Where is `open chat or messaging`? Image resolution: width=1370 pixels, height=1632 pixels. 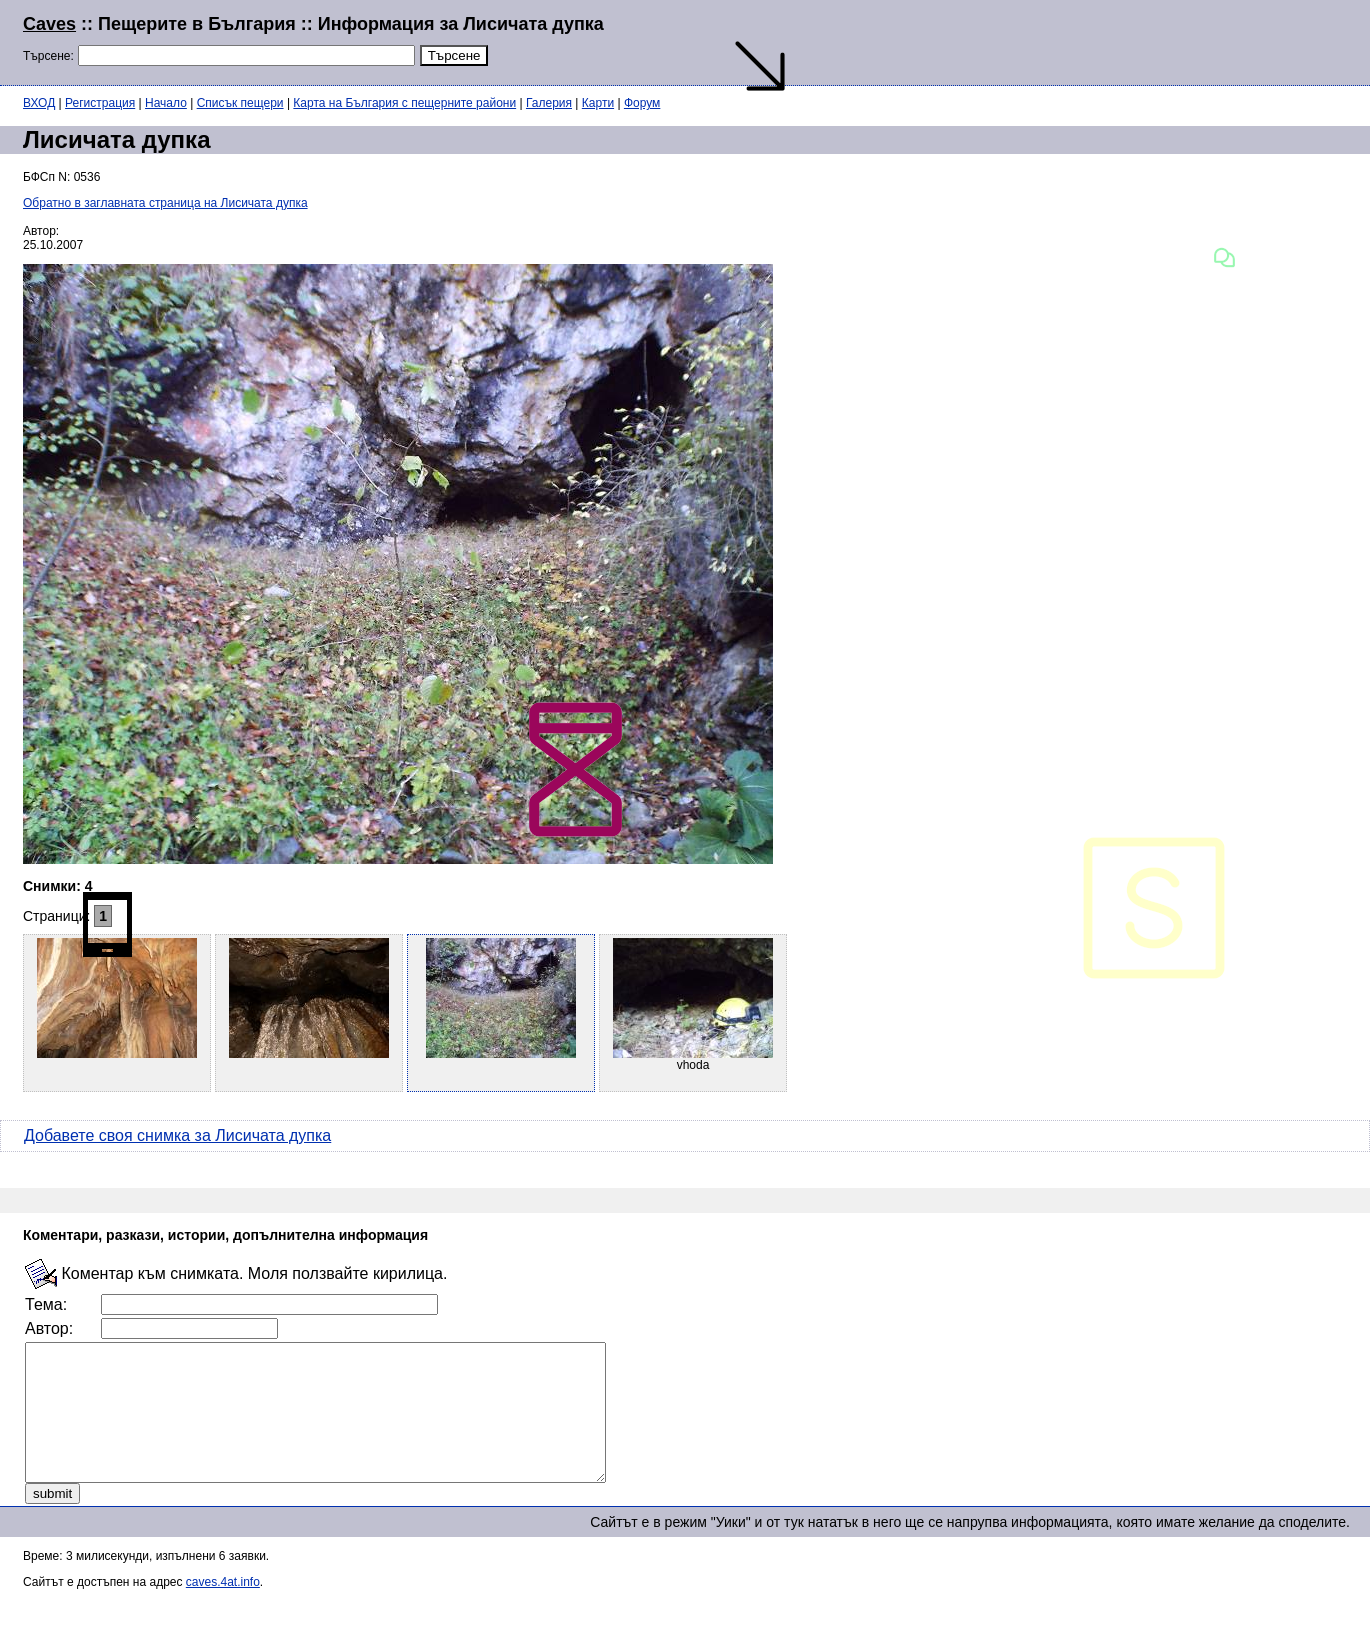 open chat or messaging is located at coordinates (1224, 257).